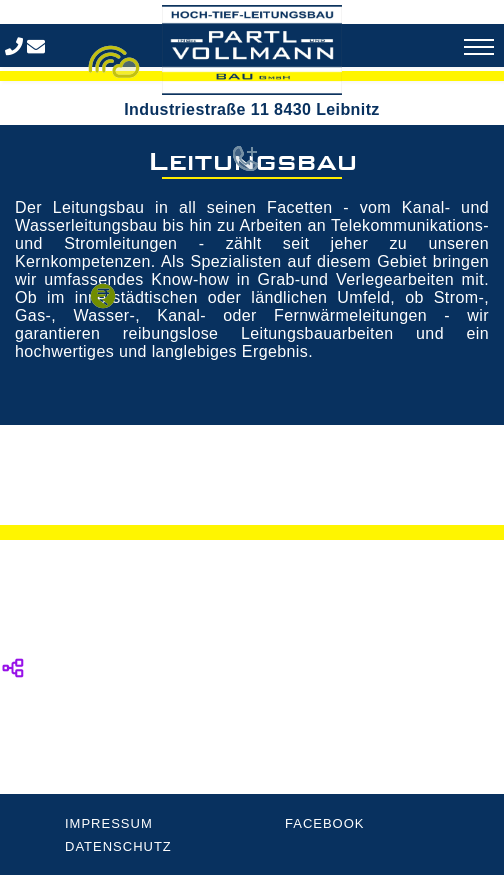 This screenshot has height=875, width=504. I want to click on add a new contact, so click(246, 158).